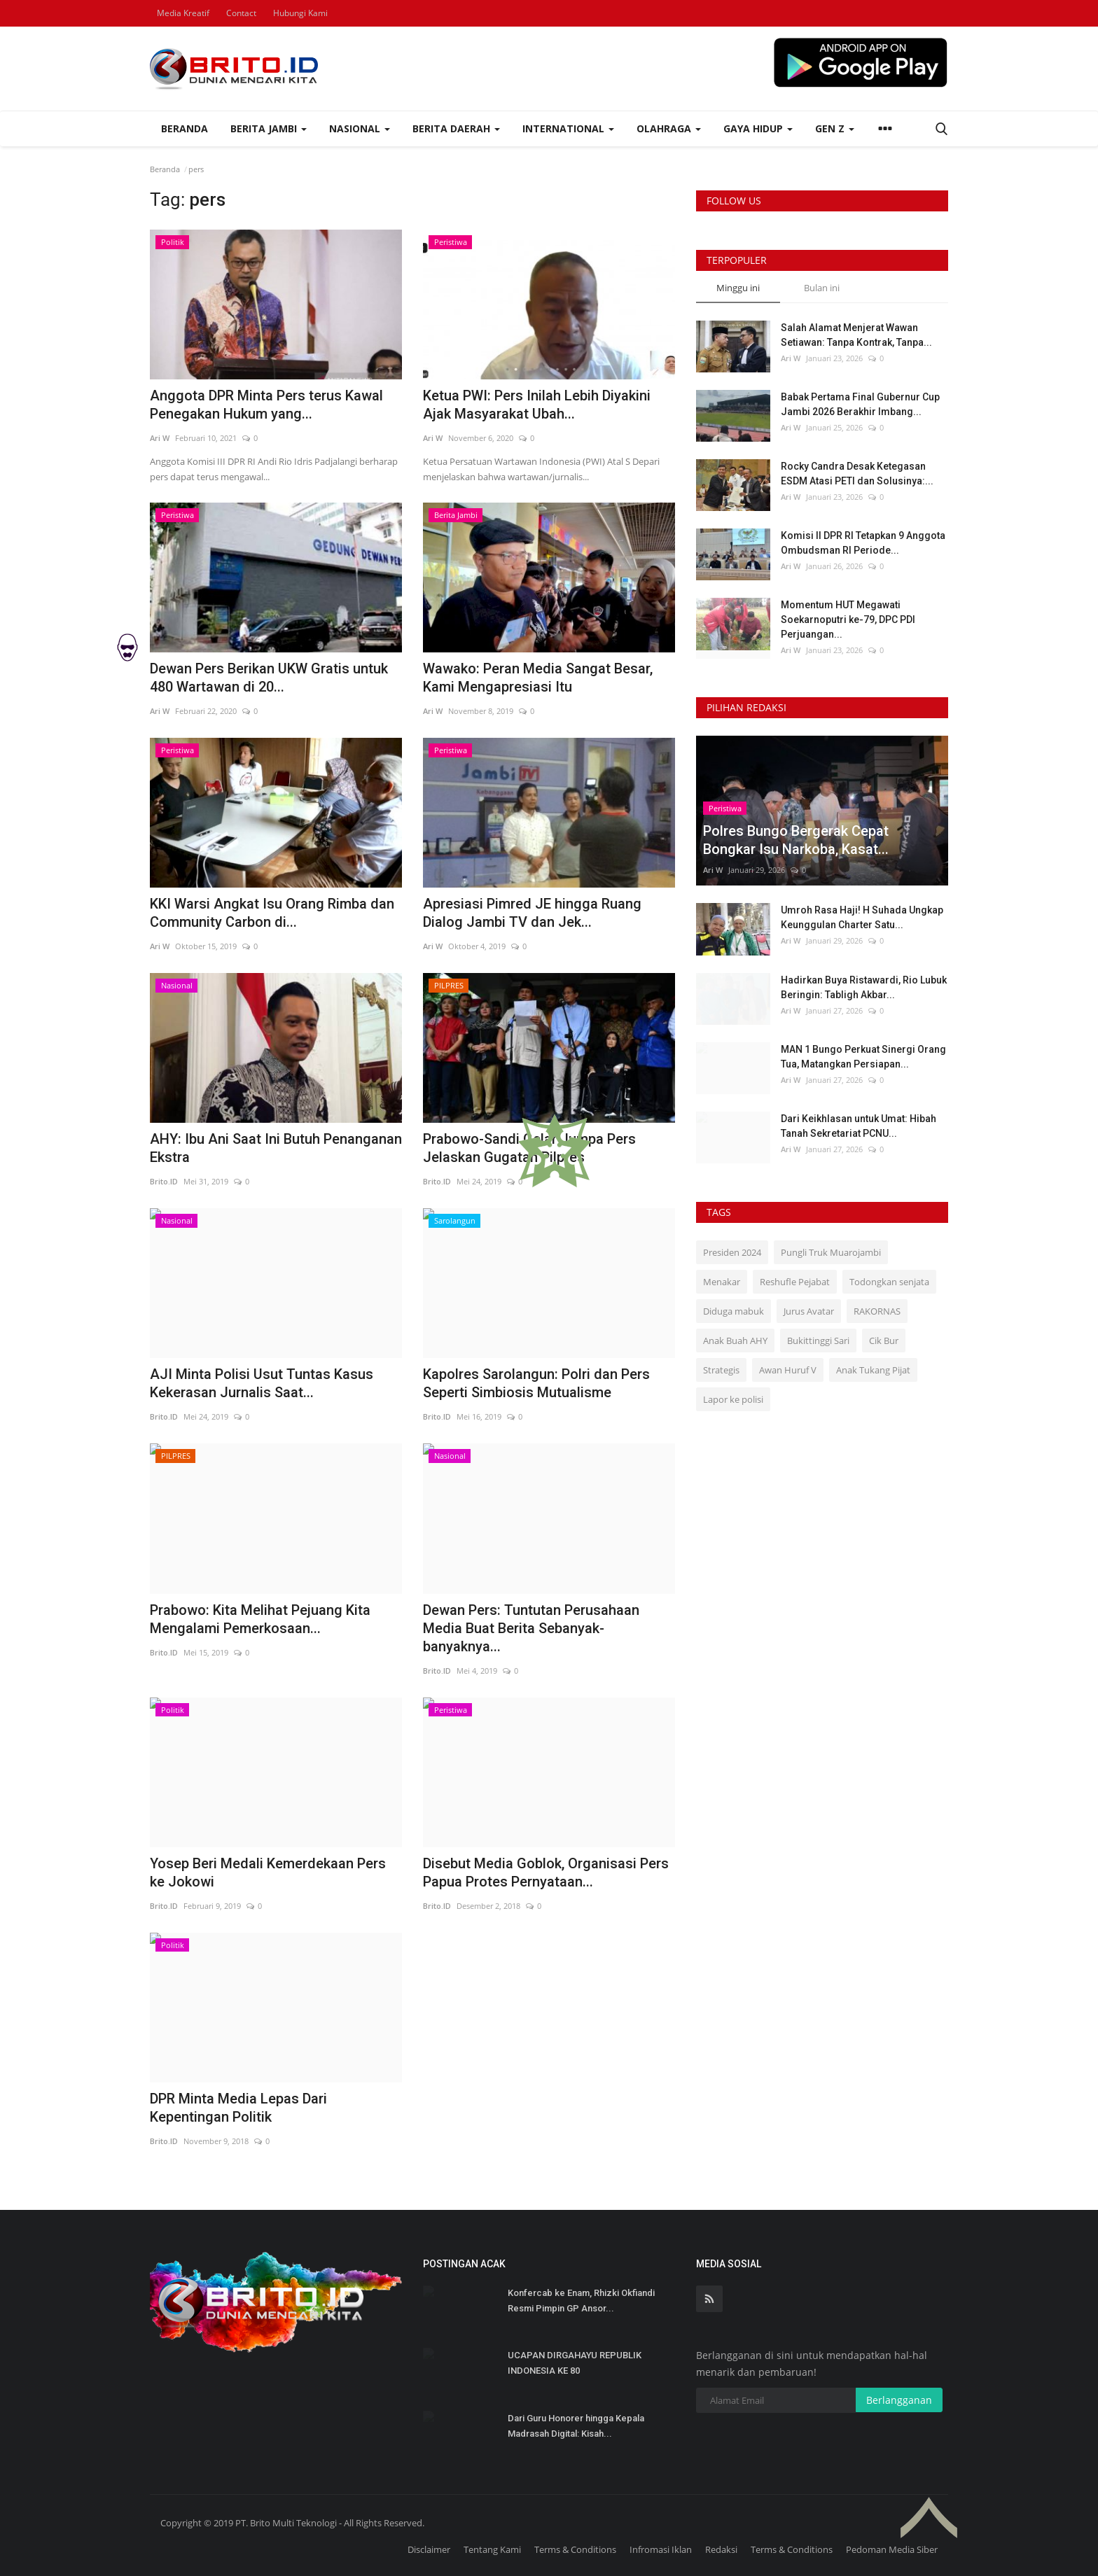  What do you see at coordinates (555, 1151) in the screenshot?
I see `decorative emblem or badge element` at bounding box center [555, 1151].